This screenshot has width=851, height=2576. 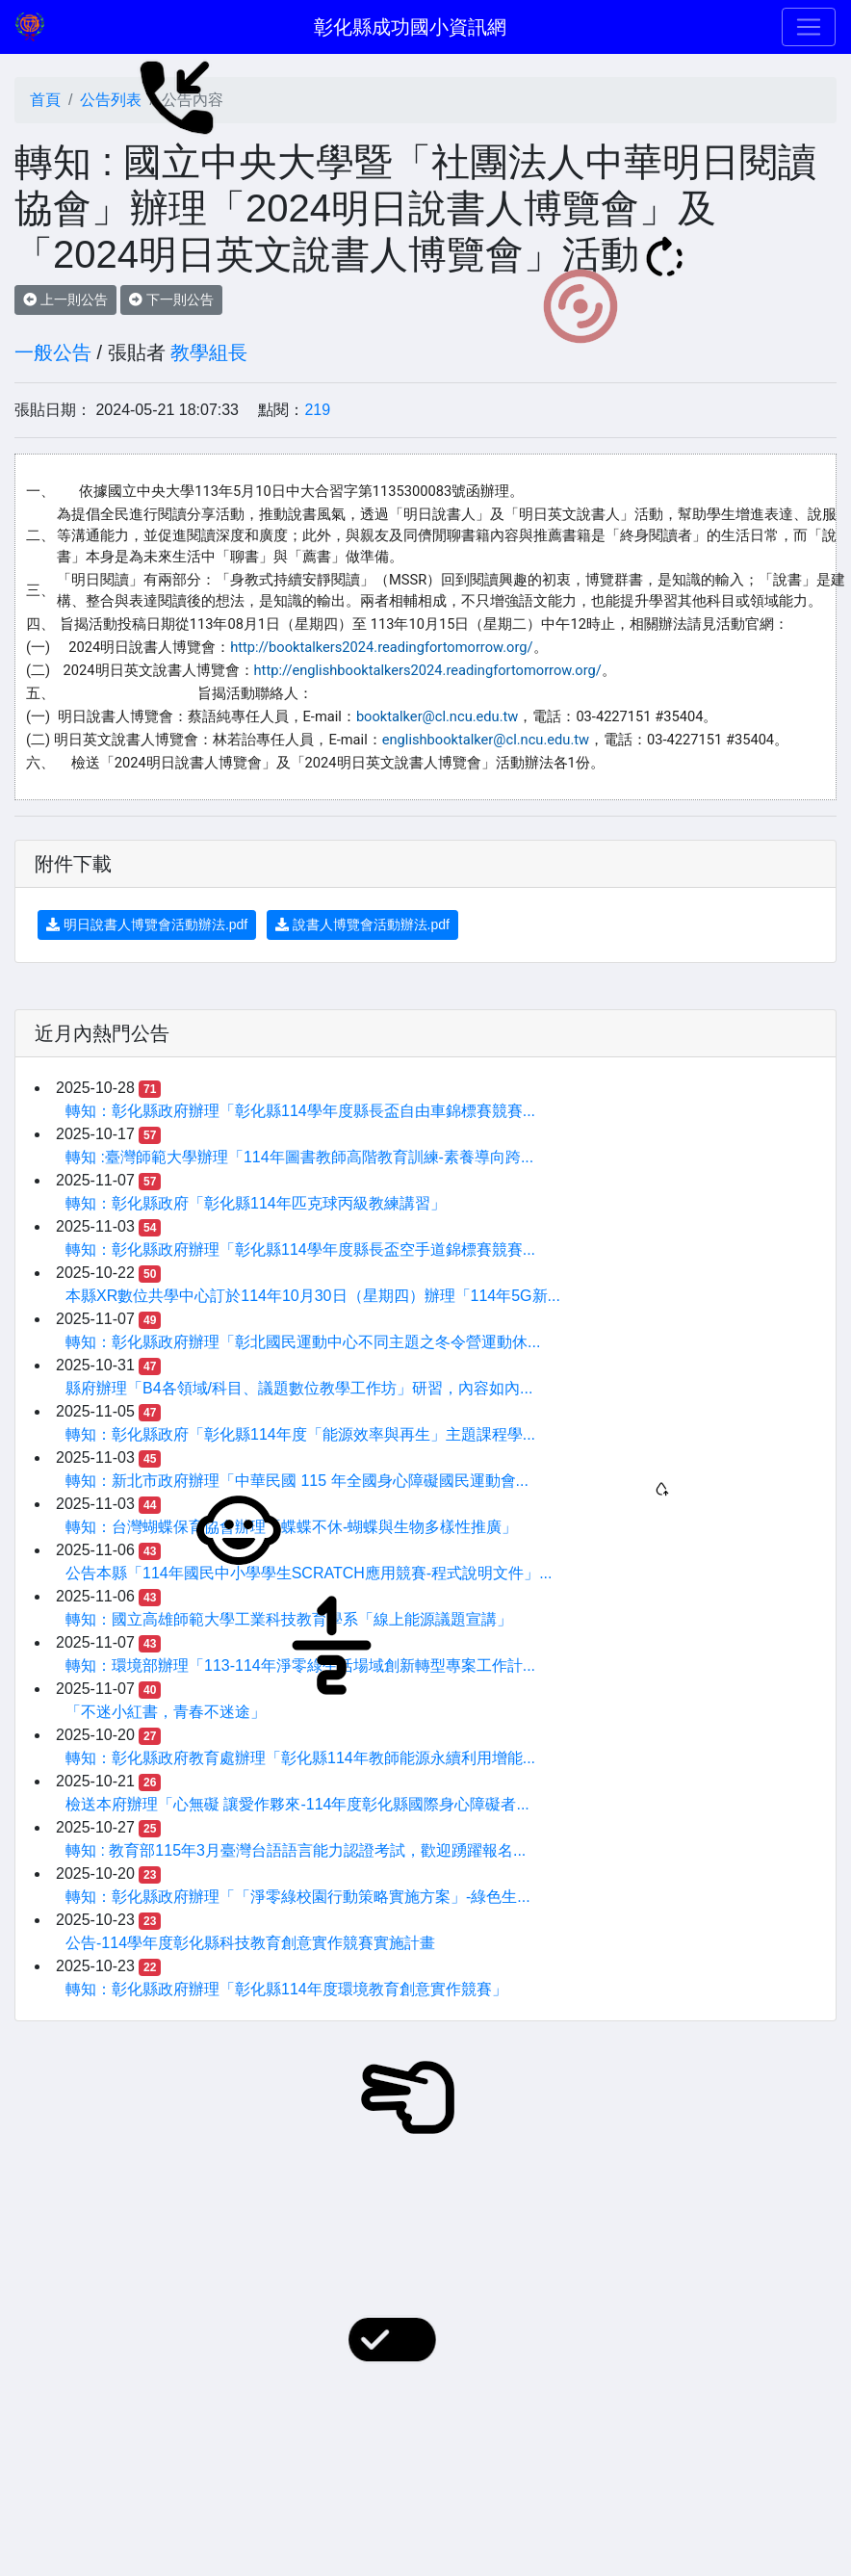 What do you see at coordinates (407, 2095) in the screenshot?
I see `scissors gesture for rock-paper-scissors game` at bounding box center [407, 2095].